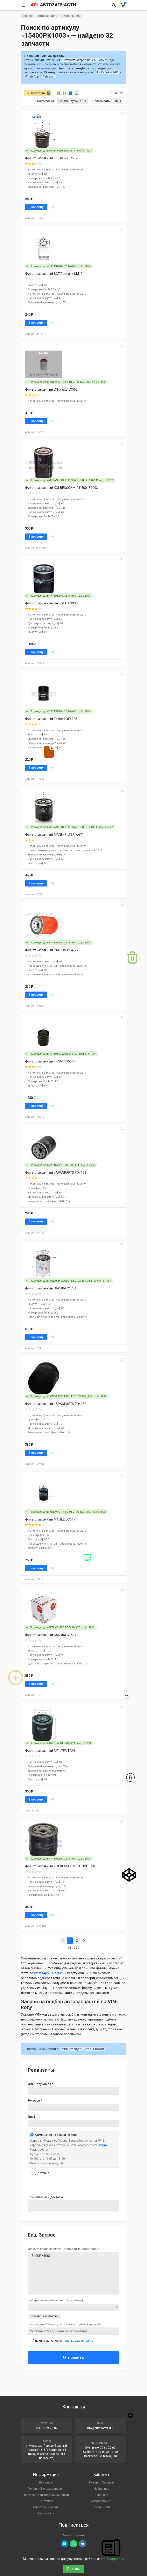 This screenshot has width=147, height=2576. What do you see at coordinates (16, 1678) in the screenshot?
I see `add a new item` at bounding box center [16, 1678].